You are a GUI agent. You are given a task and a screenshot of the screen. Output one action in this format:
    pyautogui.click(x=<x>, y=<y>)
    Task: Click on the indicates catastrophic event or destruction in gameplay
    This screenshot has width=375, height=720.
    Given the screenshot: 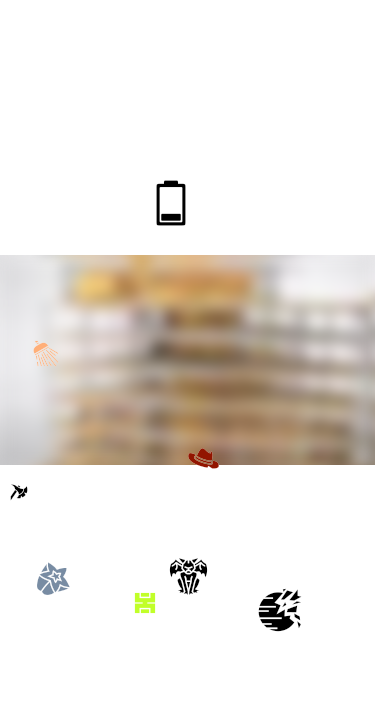 What is the action you would take?
    pyautogui.click(x=280, y=610)
    